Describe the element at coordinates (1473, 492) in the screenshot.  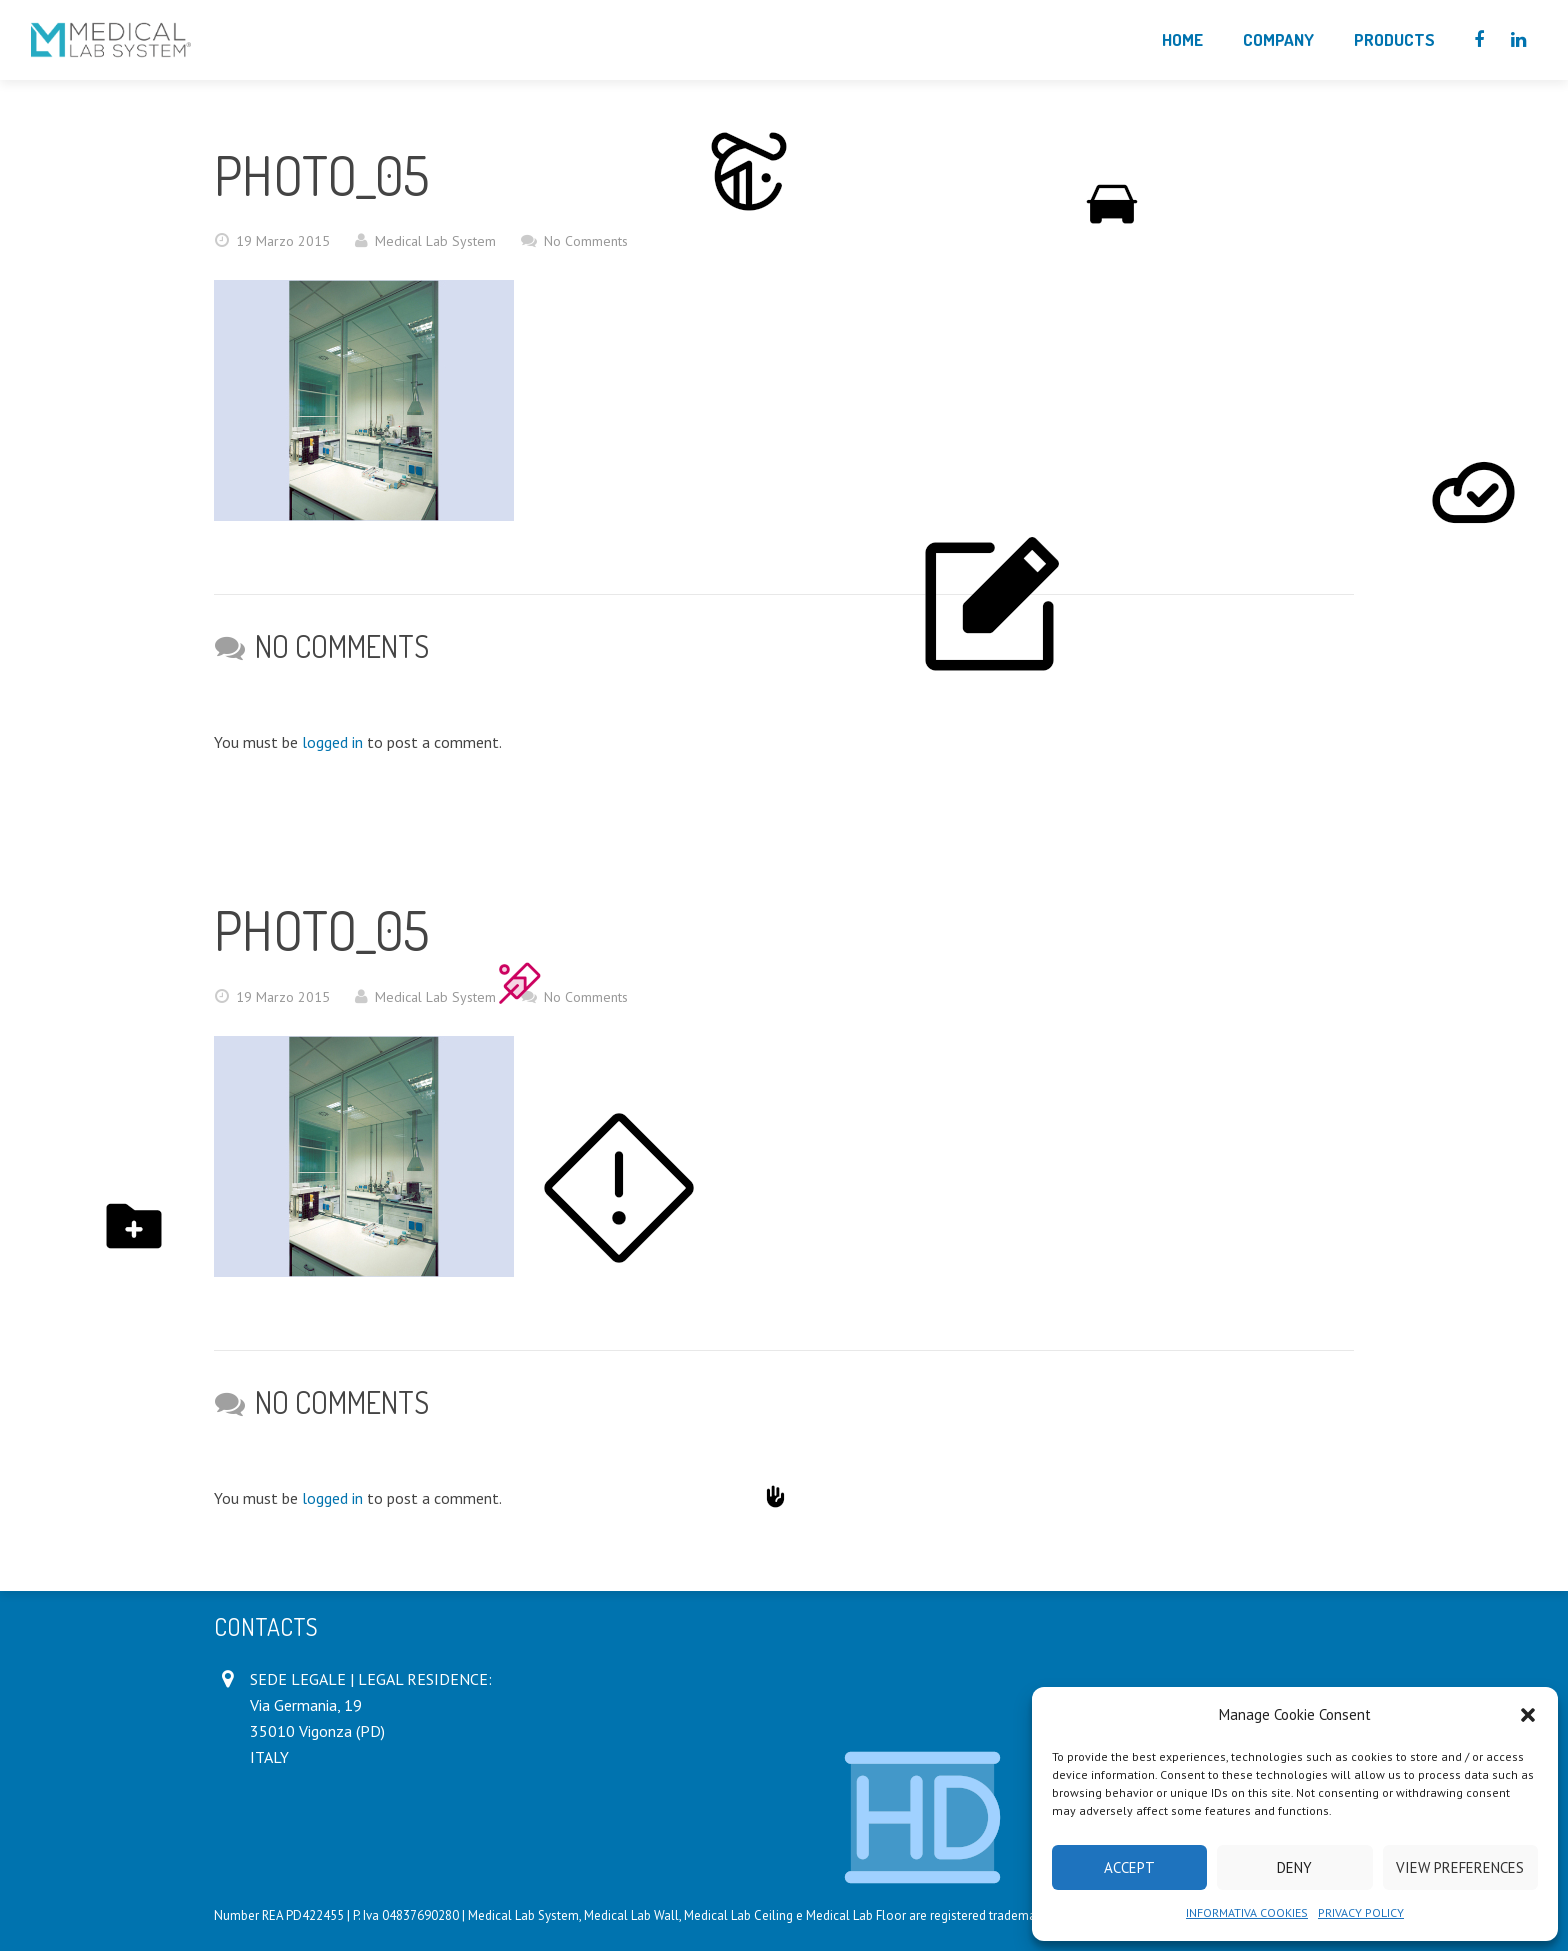
I see `file successfully uploaded to cloud storage` at that location.